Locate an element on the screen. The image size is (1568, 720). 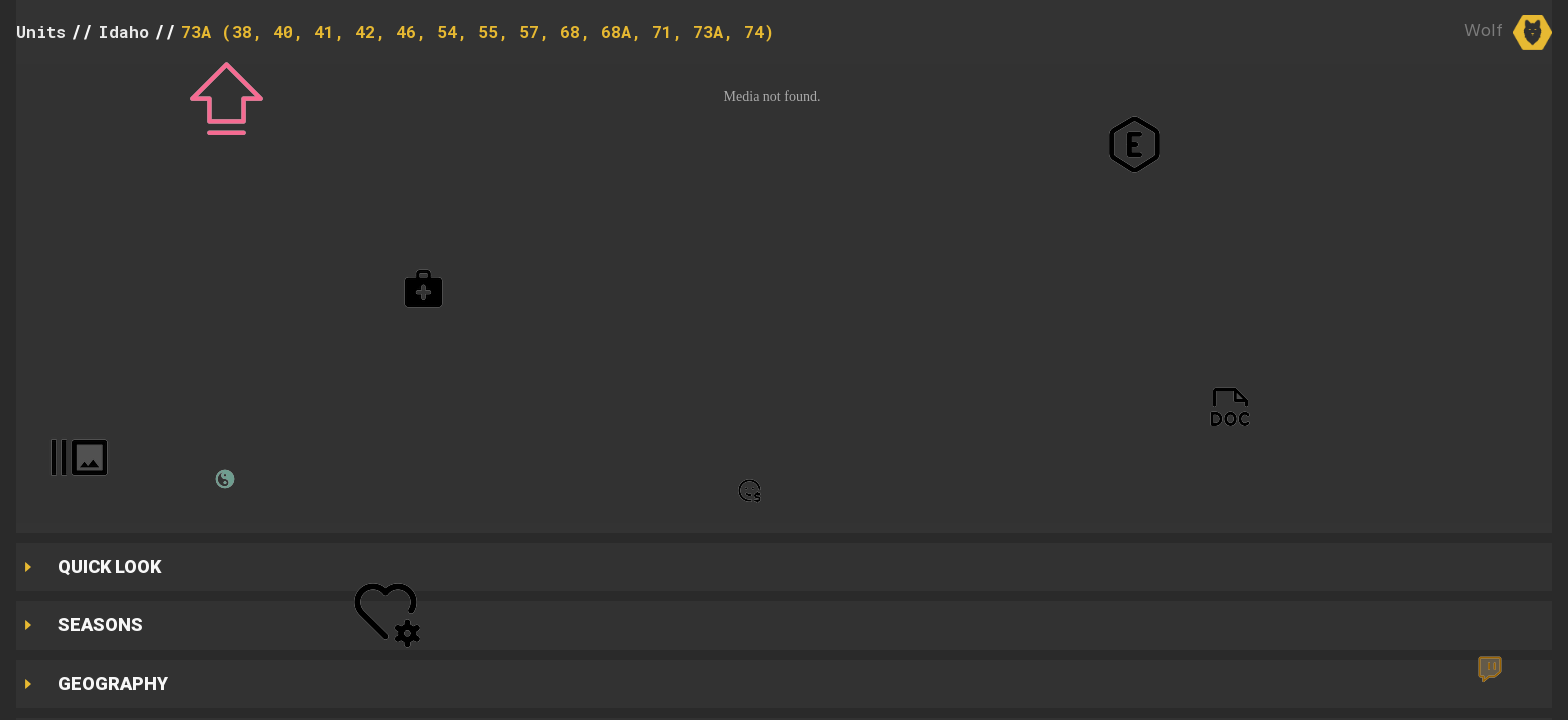
app icon or logo featuring the letter E is located at coordinates (1134, 144).